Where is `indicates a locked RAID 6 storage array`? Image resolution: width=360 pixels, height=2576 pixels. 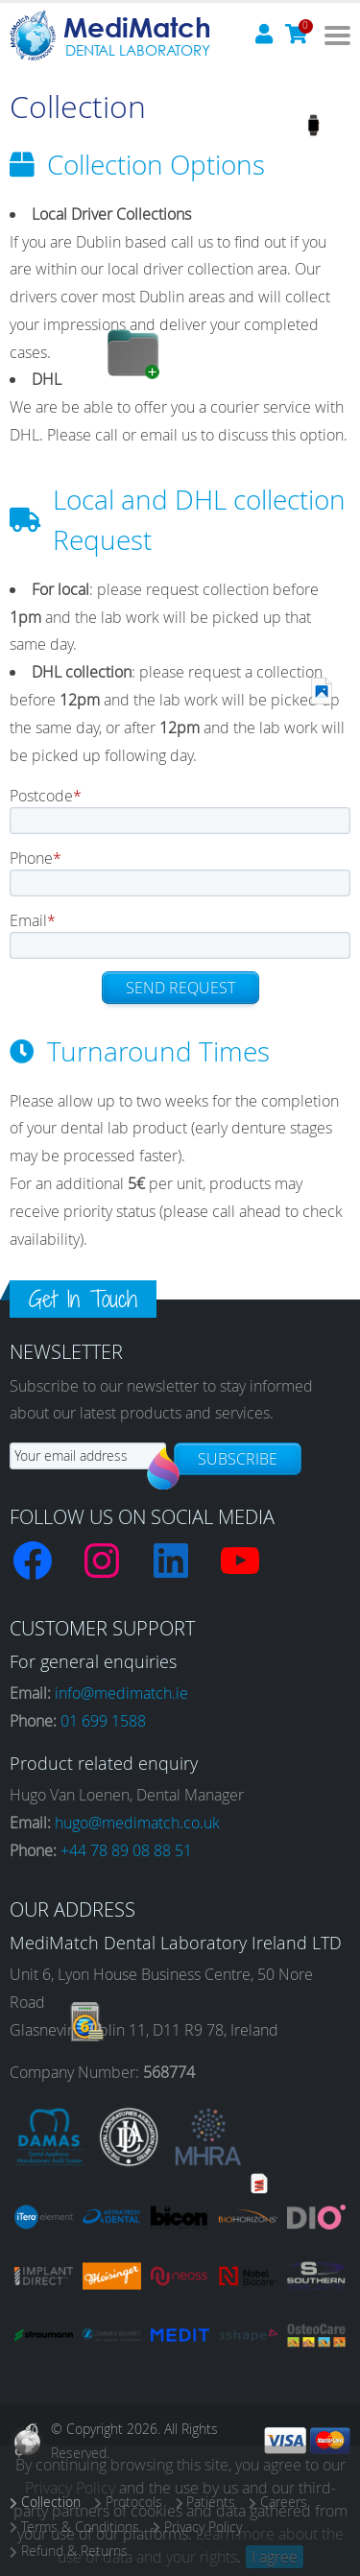 indicates a locked RAID 6 storage array is located at coordinates (84, 2021).